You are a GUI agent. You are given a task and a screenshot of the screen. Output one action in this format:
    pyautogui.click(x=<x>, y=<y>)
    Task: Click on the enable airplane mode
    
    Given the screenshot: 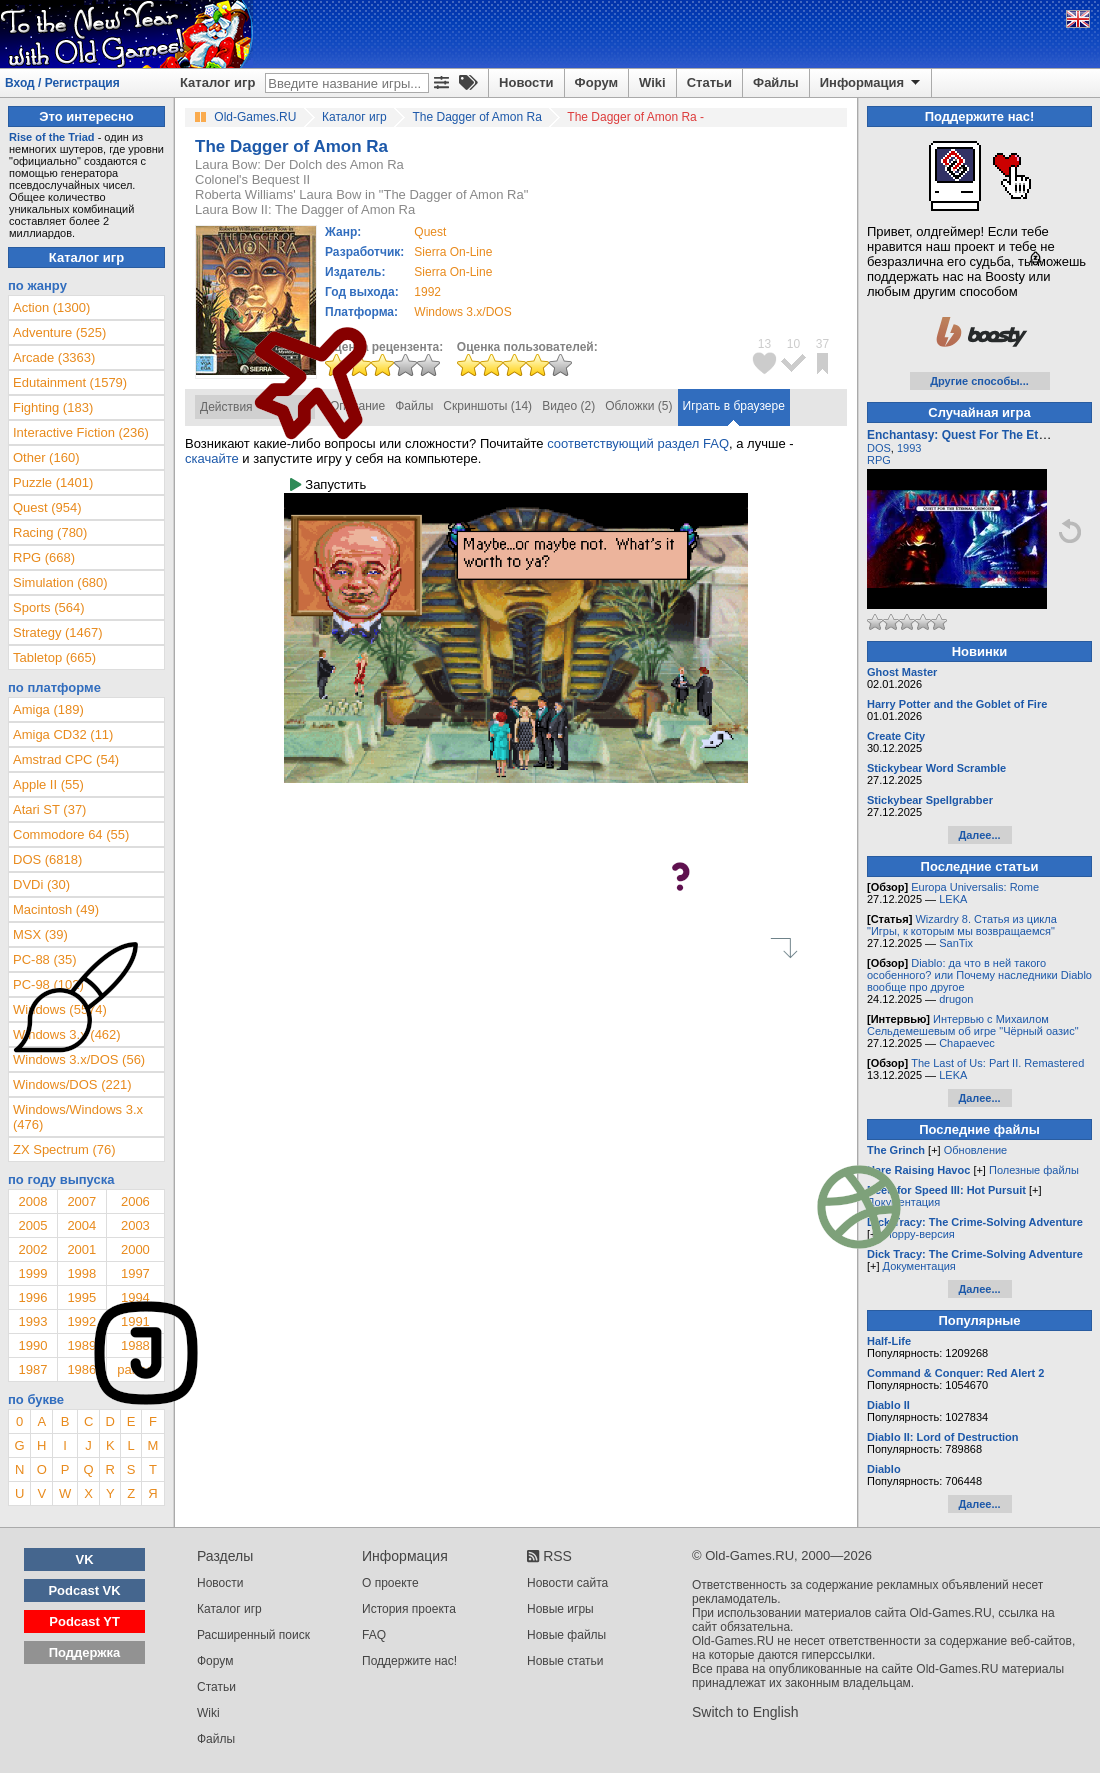 What is the action you would take?
    pyautogui.click(x=313, y=381)
    